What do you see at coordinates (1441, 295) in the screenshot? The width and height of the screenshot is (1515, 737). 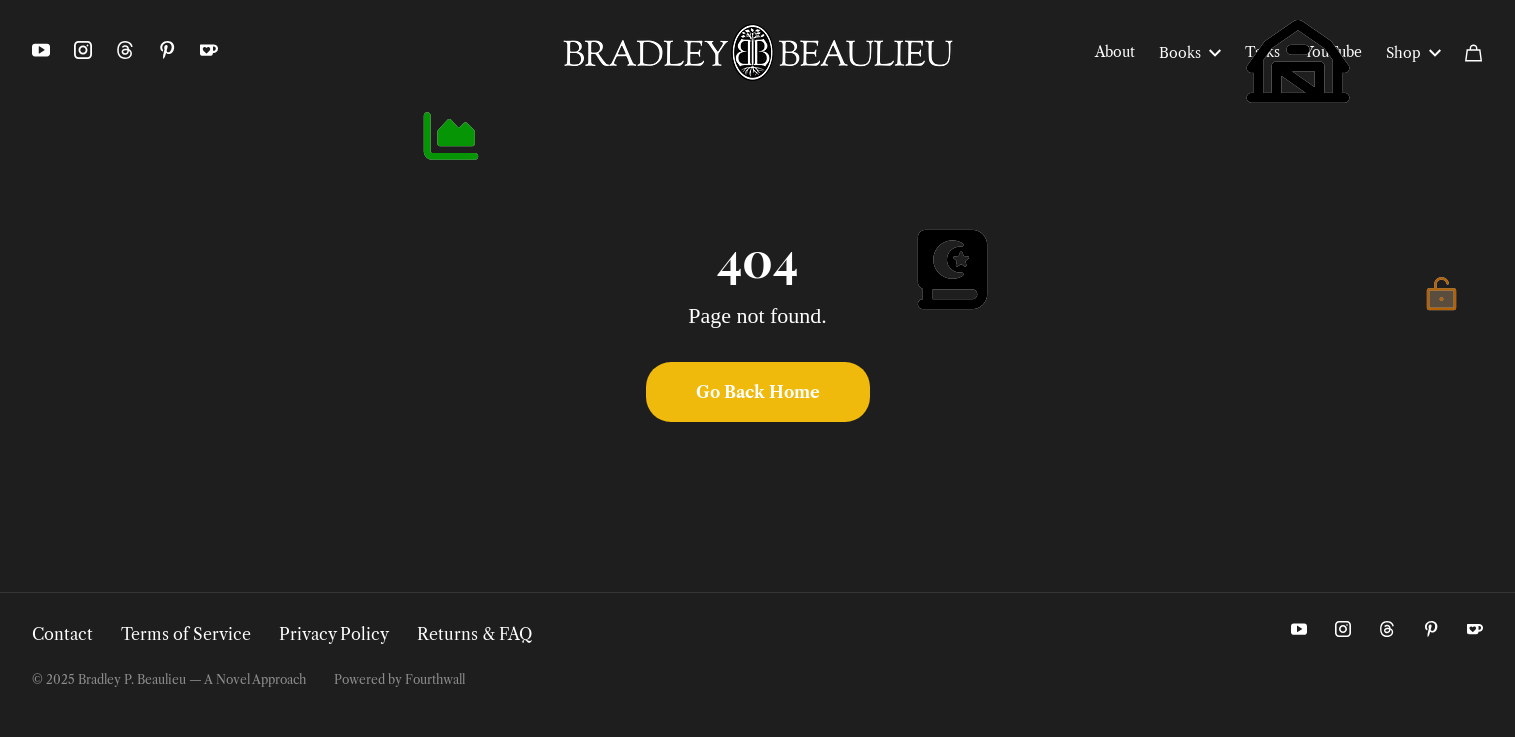 I see `unlock a protected item or feature` at bounding box center [1441, 295].